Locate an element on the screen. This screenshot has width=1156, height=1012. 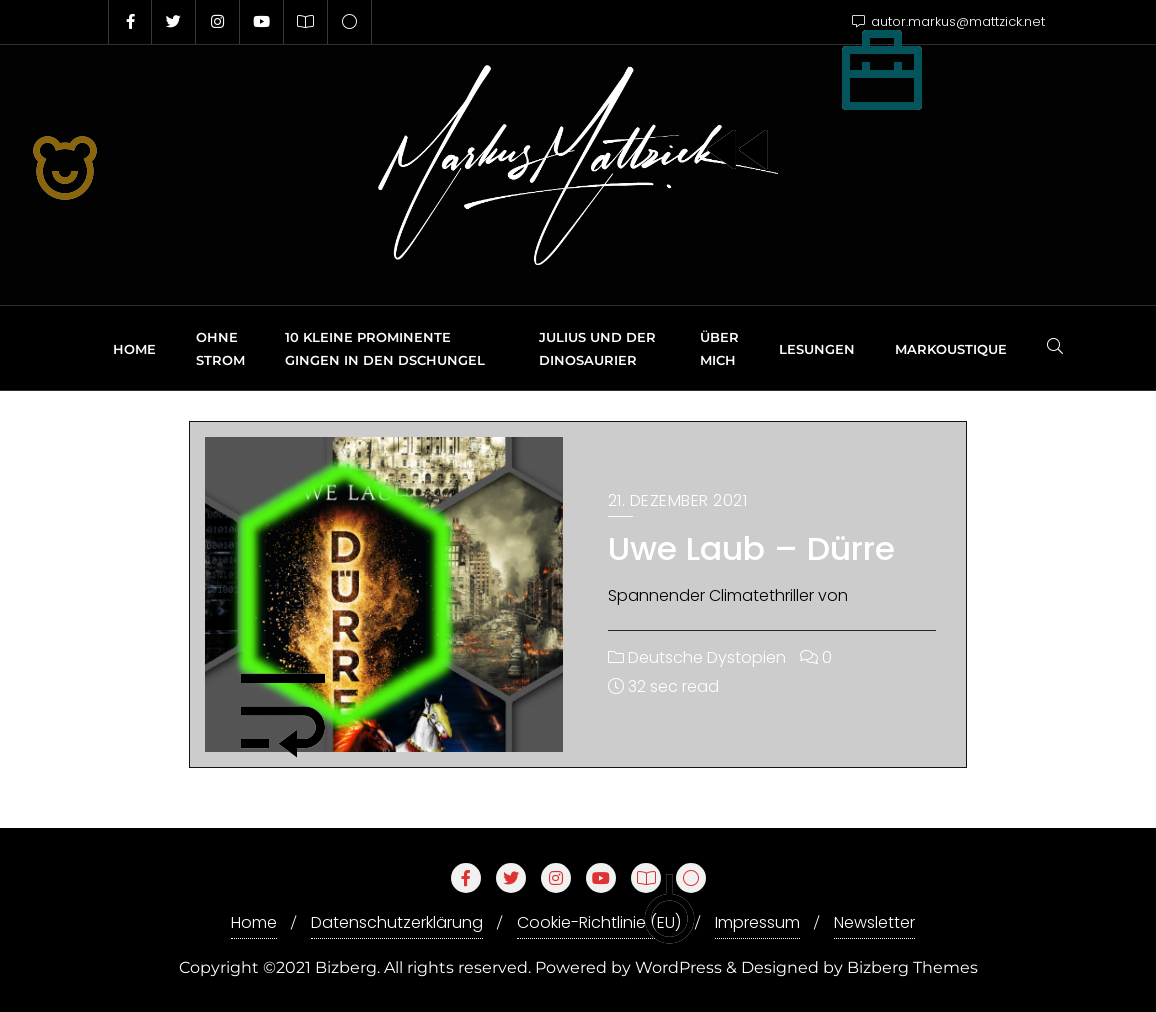
select bear avatar or profile icon is located at coordinates (65, 168).